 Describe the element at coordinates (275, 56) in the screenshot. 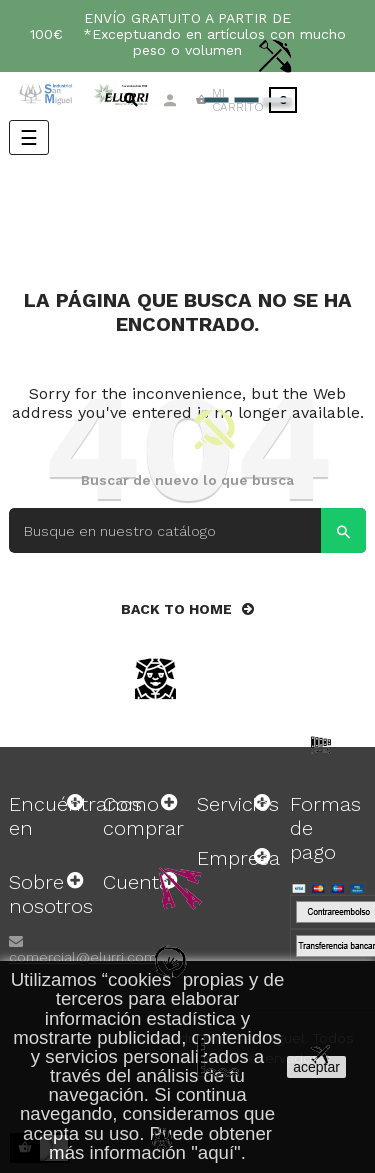

I see `dig-dug game icon` at that location.